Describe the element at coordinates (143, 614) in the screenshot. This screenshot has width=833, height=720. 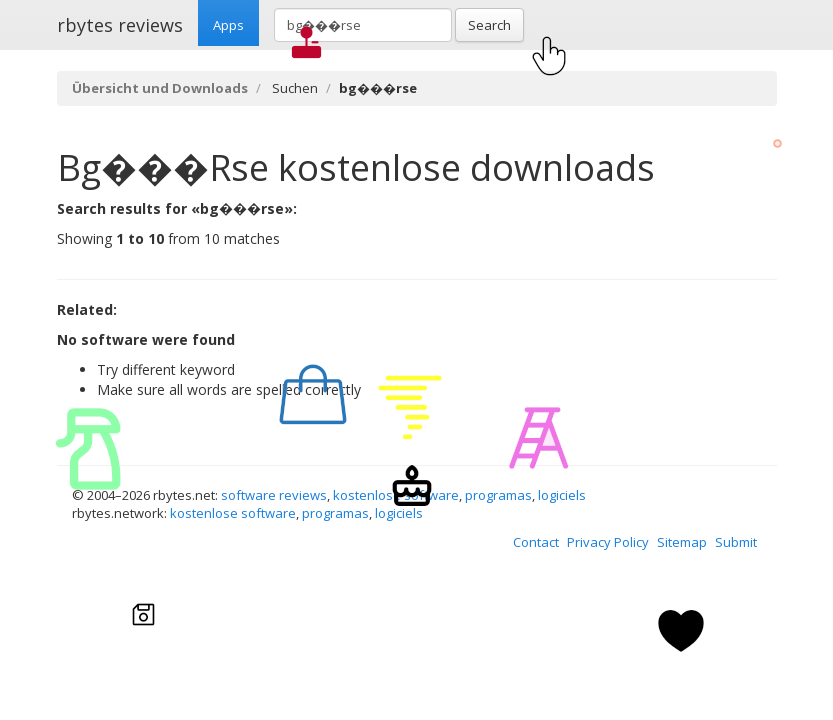
I see `save current file or document` at that location.